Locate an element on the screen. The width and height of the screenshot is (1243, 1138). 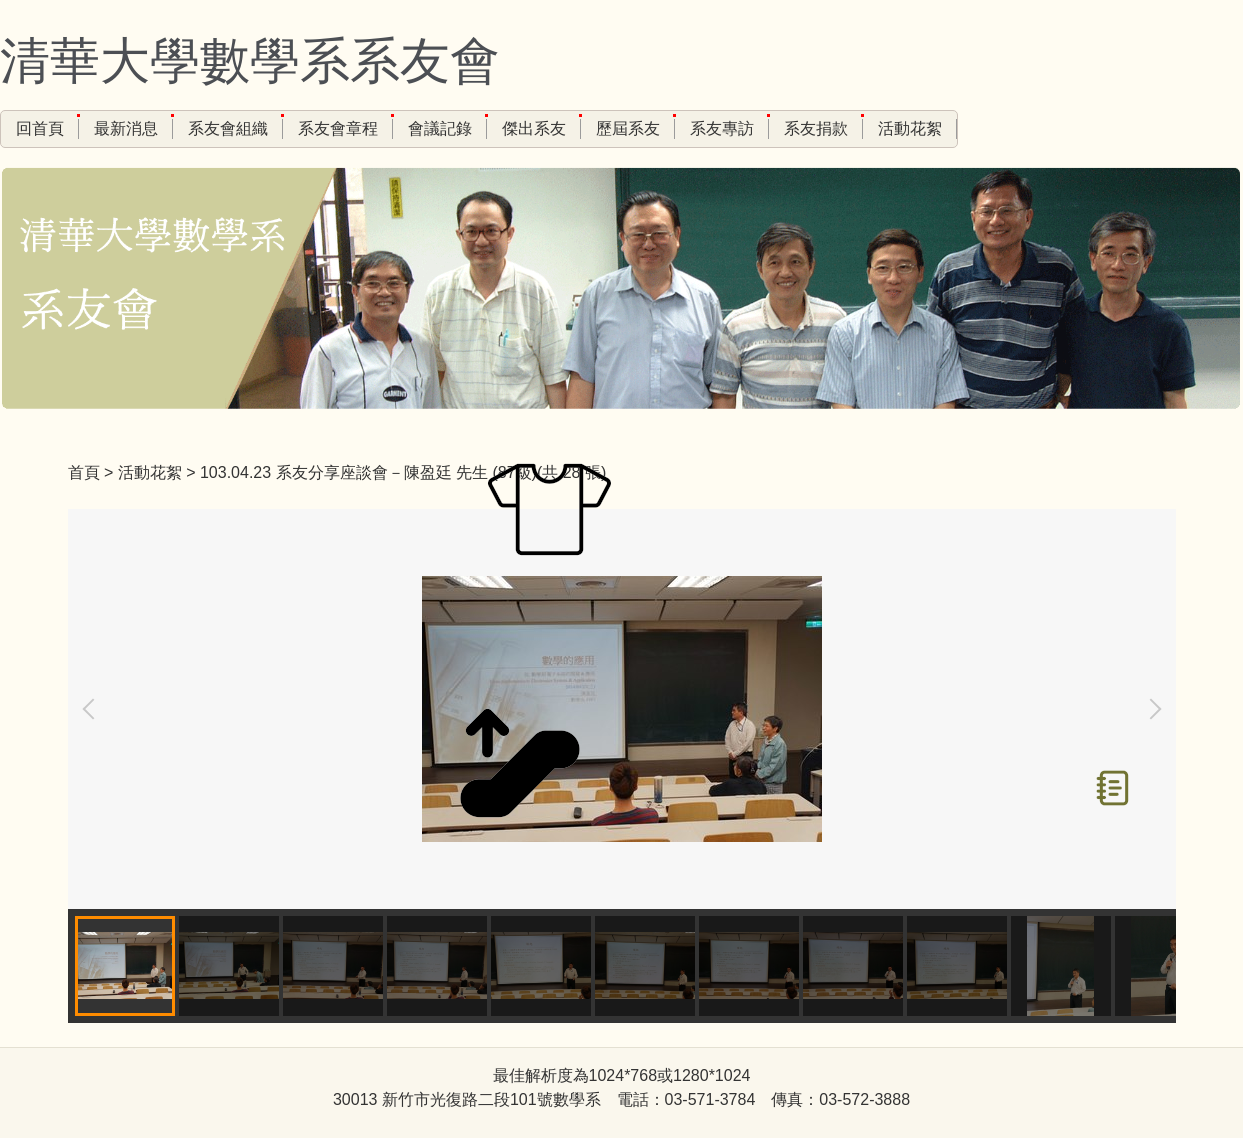
escalator going up is located at coordinates (520, 763).